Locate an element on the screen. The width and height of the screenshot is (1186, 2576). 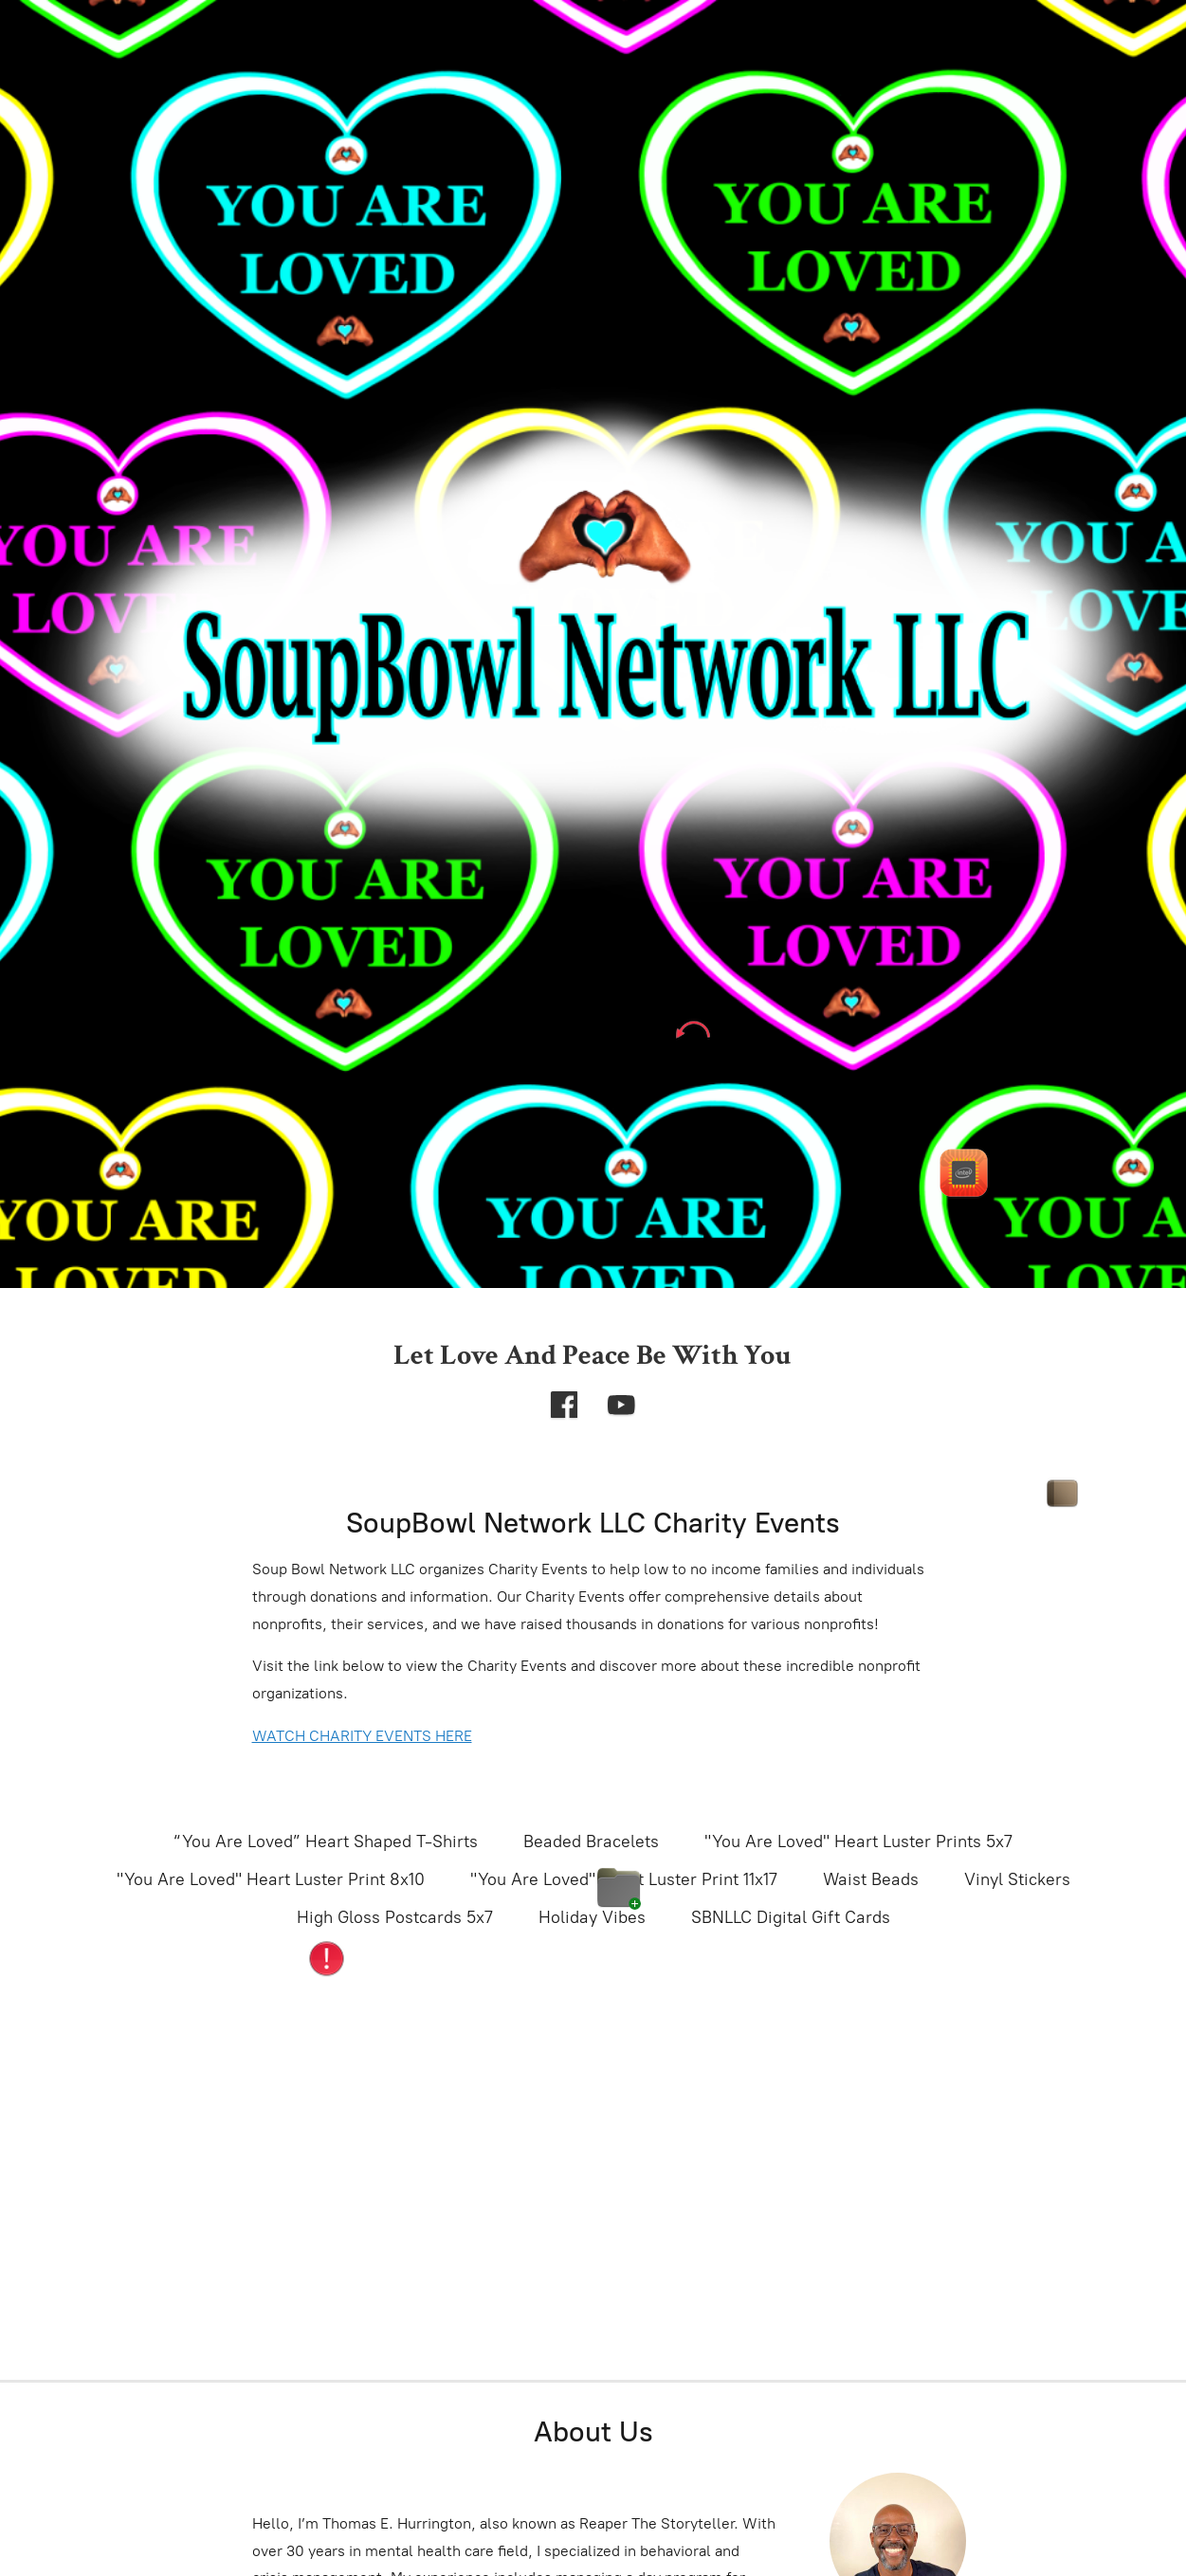
undo the last action is located at coordinates (694, 1029).